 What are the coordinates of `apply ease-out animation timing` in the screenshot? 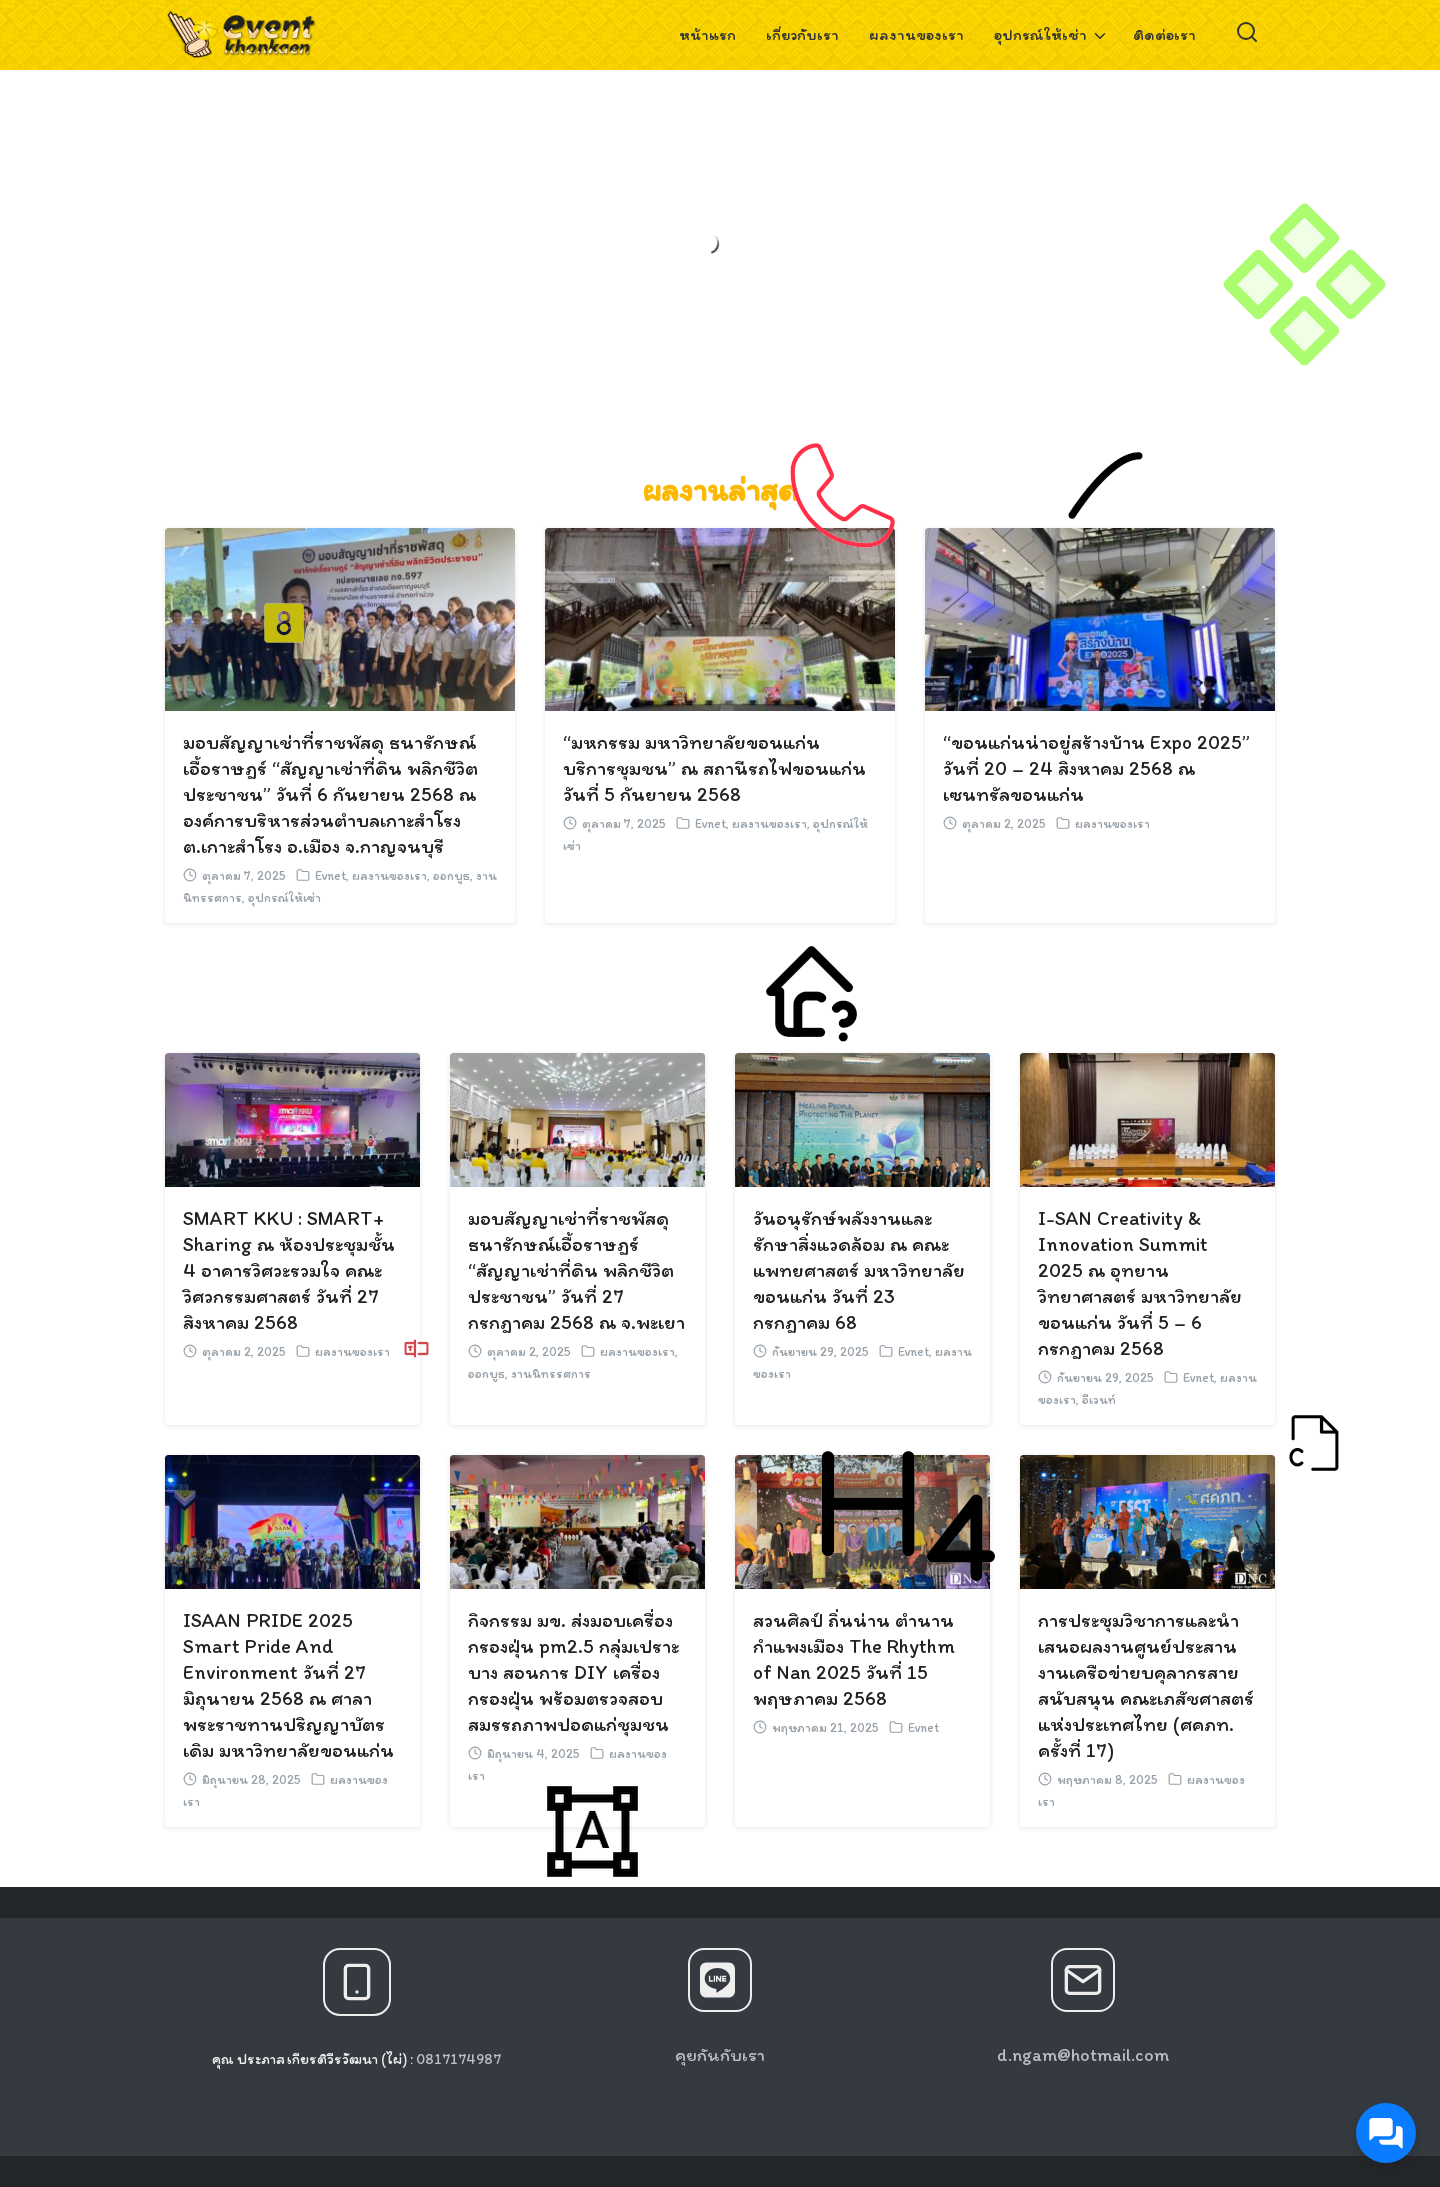 It's located at (1105, 485).